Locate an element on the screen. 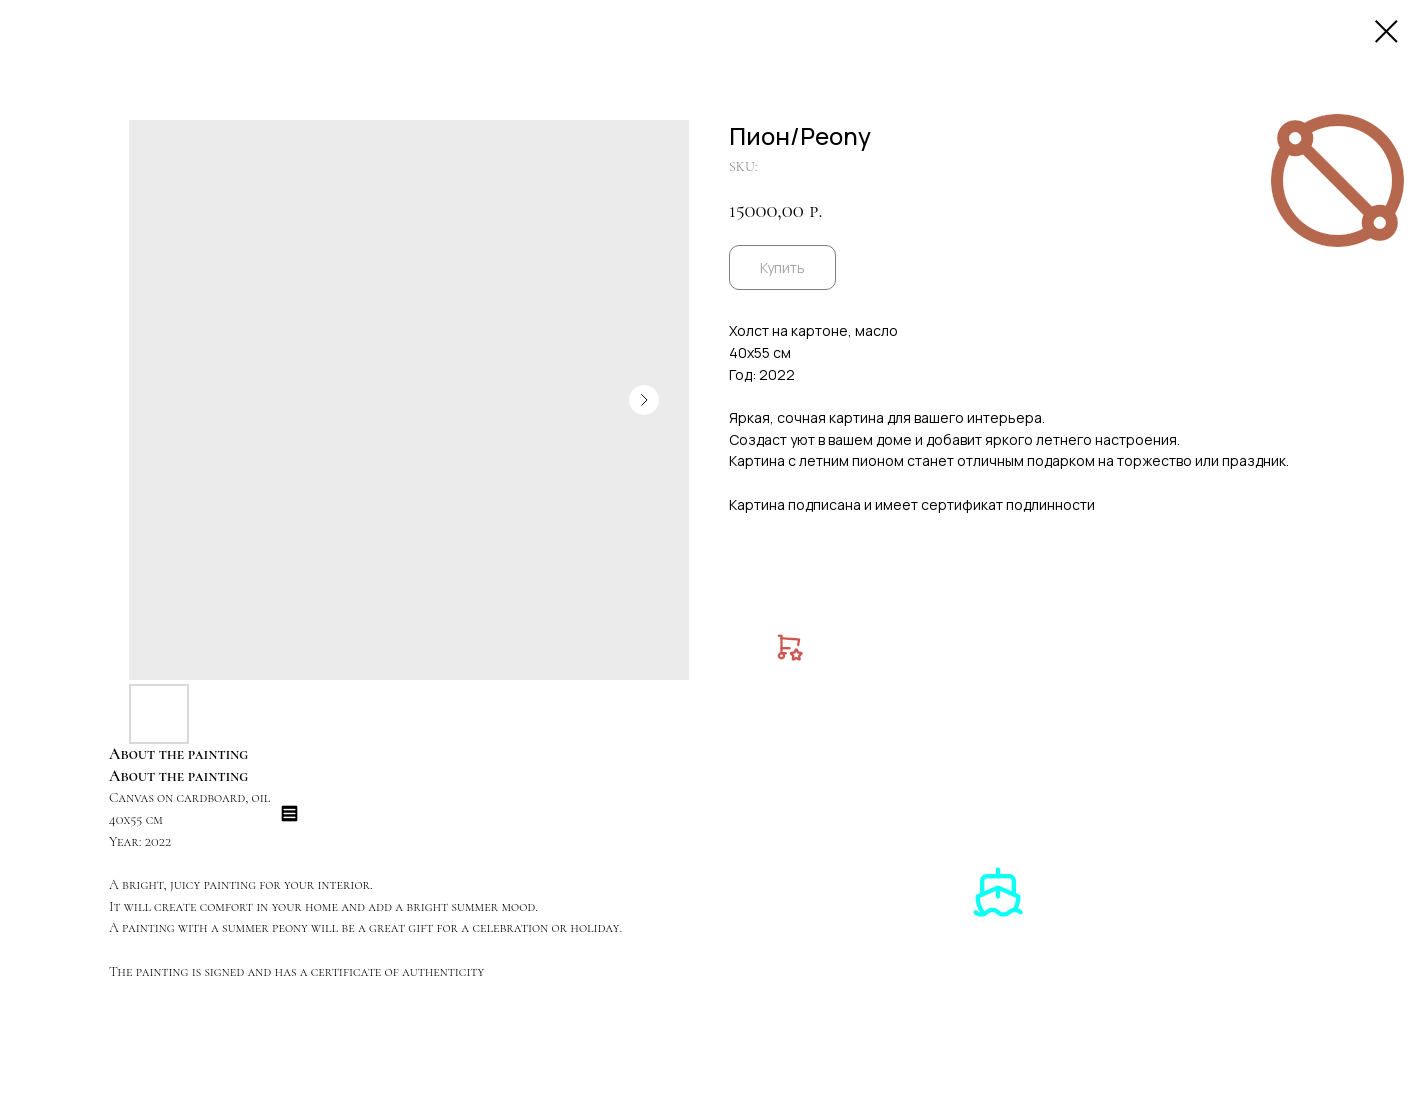  view favorite or starred items in cart is located at coordinates (789, 647).